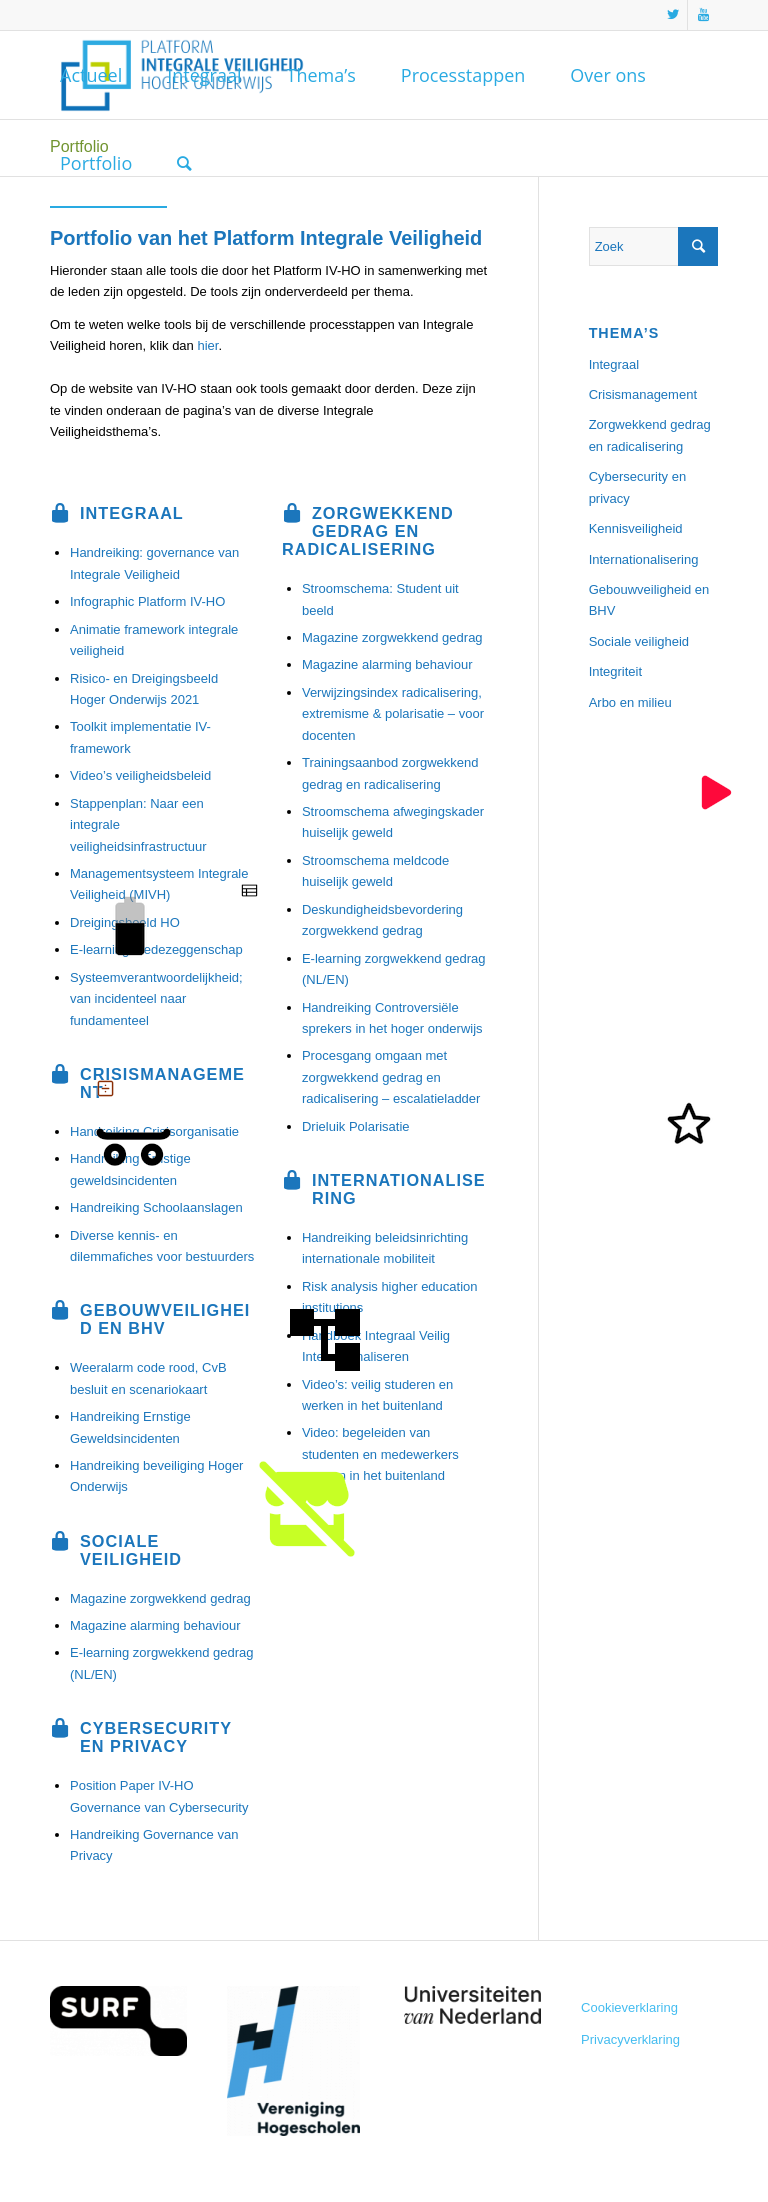 The width and height of the screenshot is (768, 2202). Describe the element at coordinates (105, 1088) in the screenshot. I see `perform a division calculation` at that location.